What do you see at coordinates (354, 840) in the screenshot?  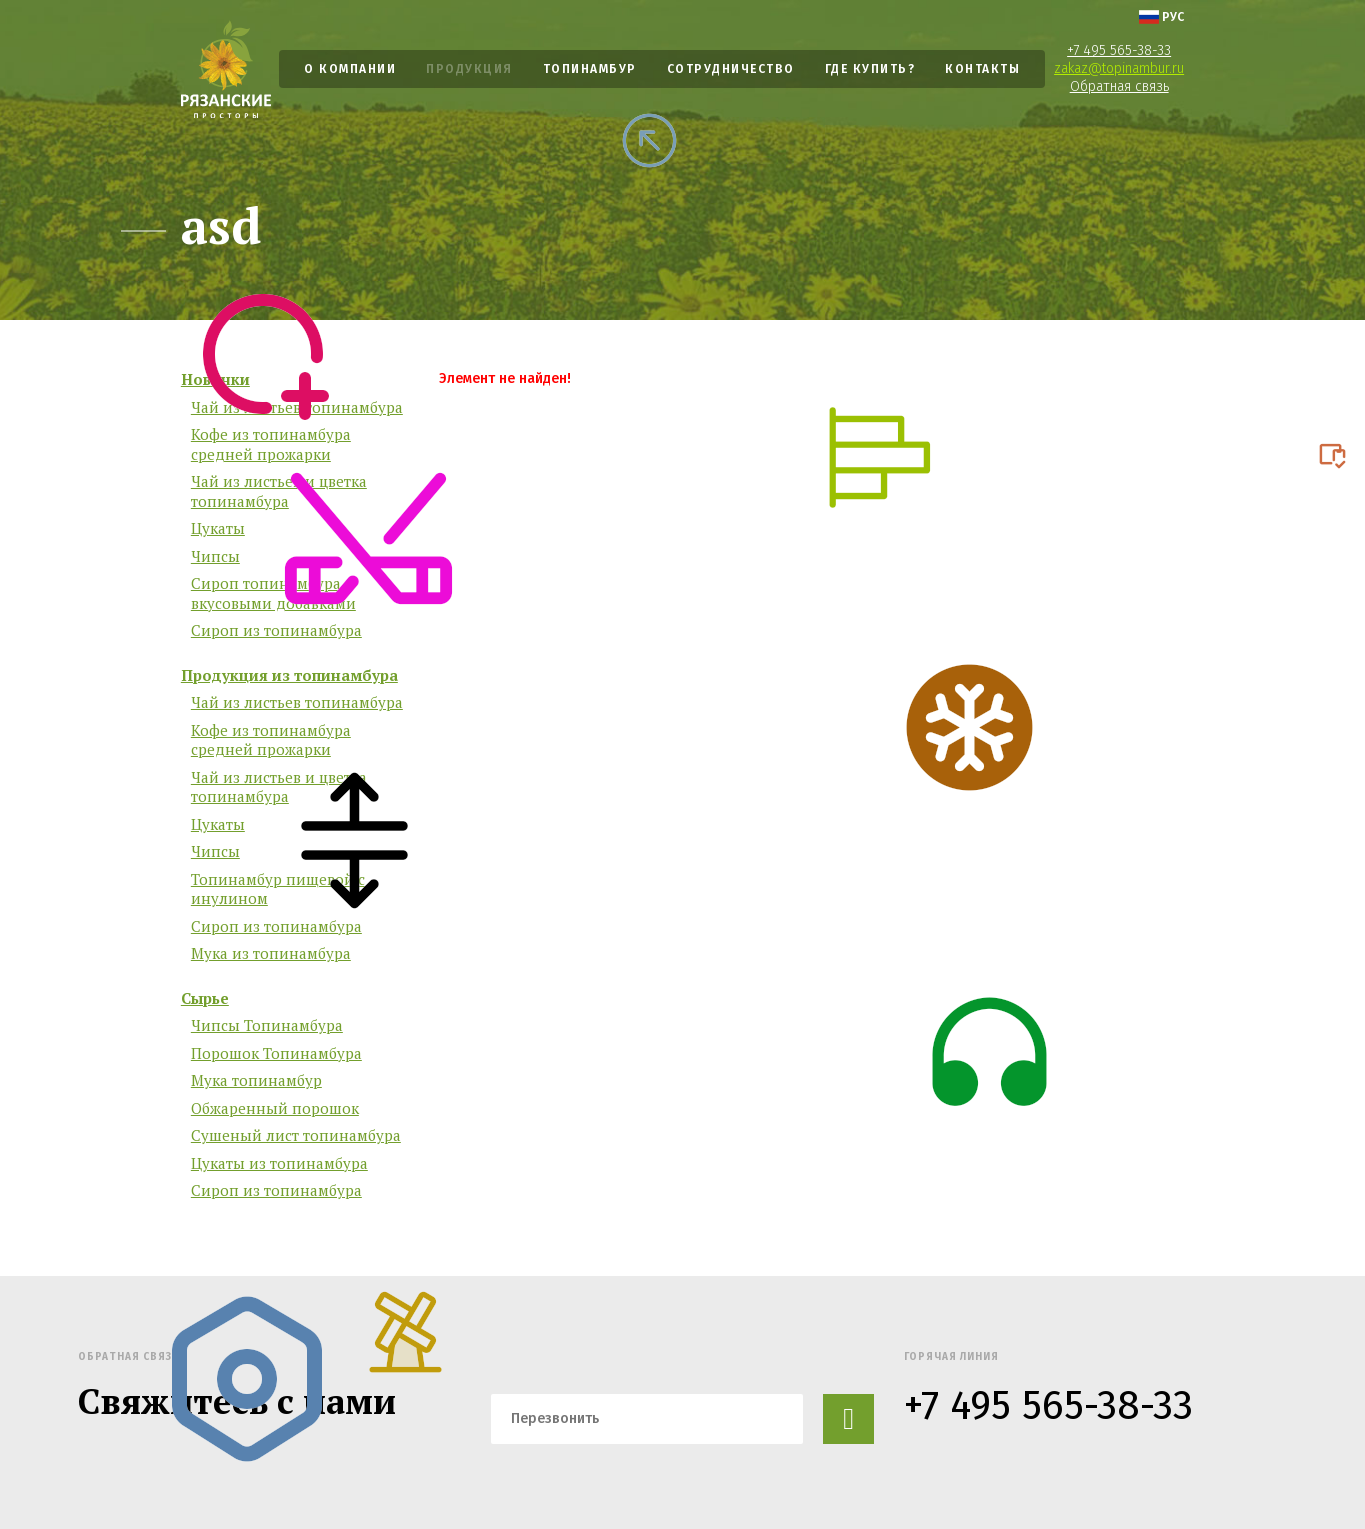 I see `split content vertically` at bounding box center [354, 840].